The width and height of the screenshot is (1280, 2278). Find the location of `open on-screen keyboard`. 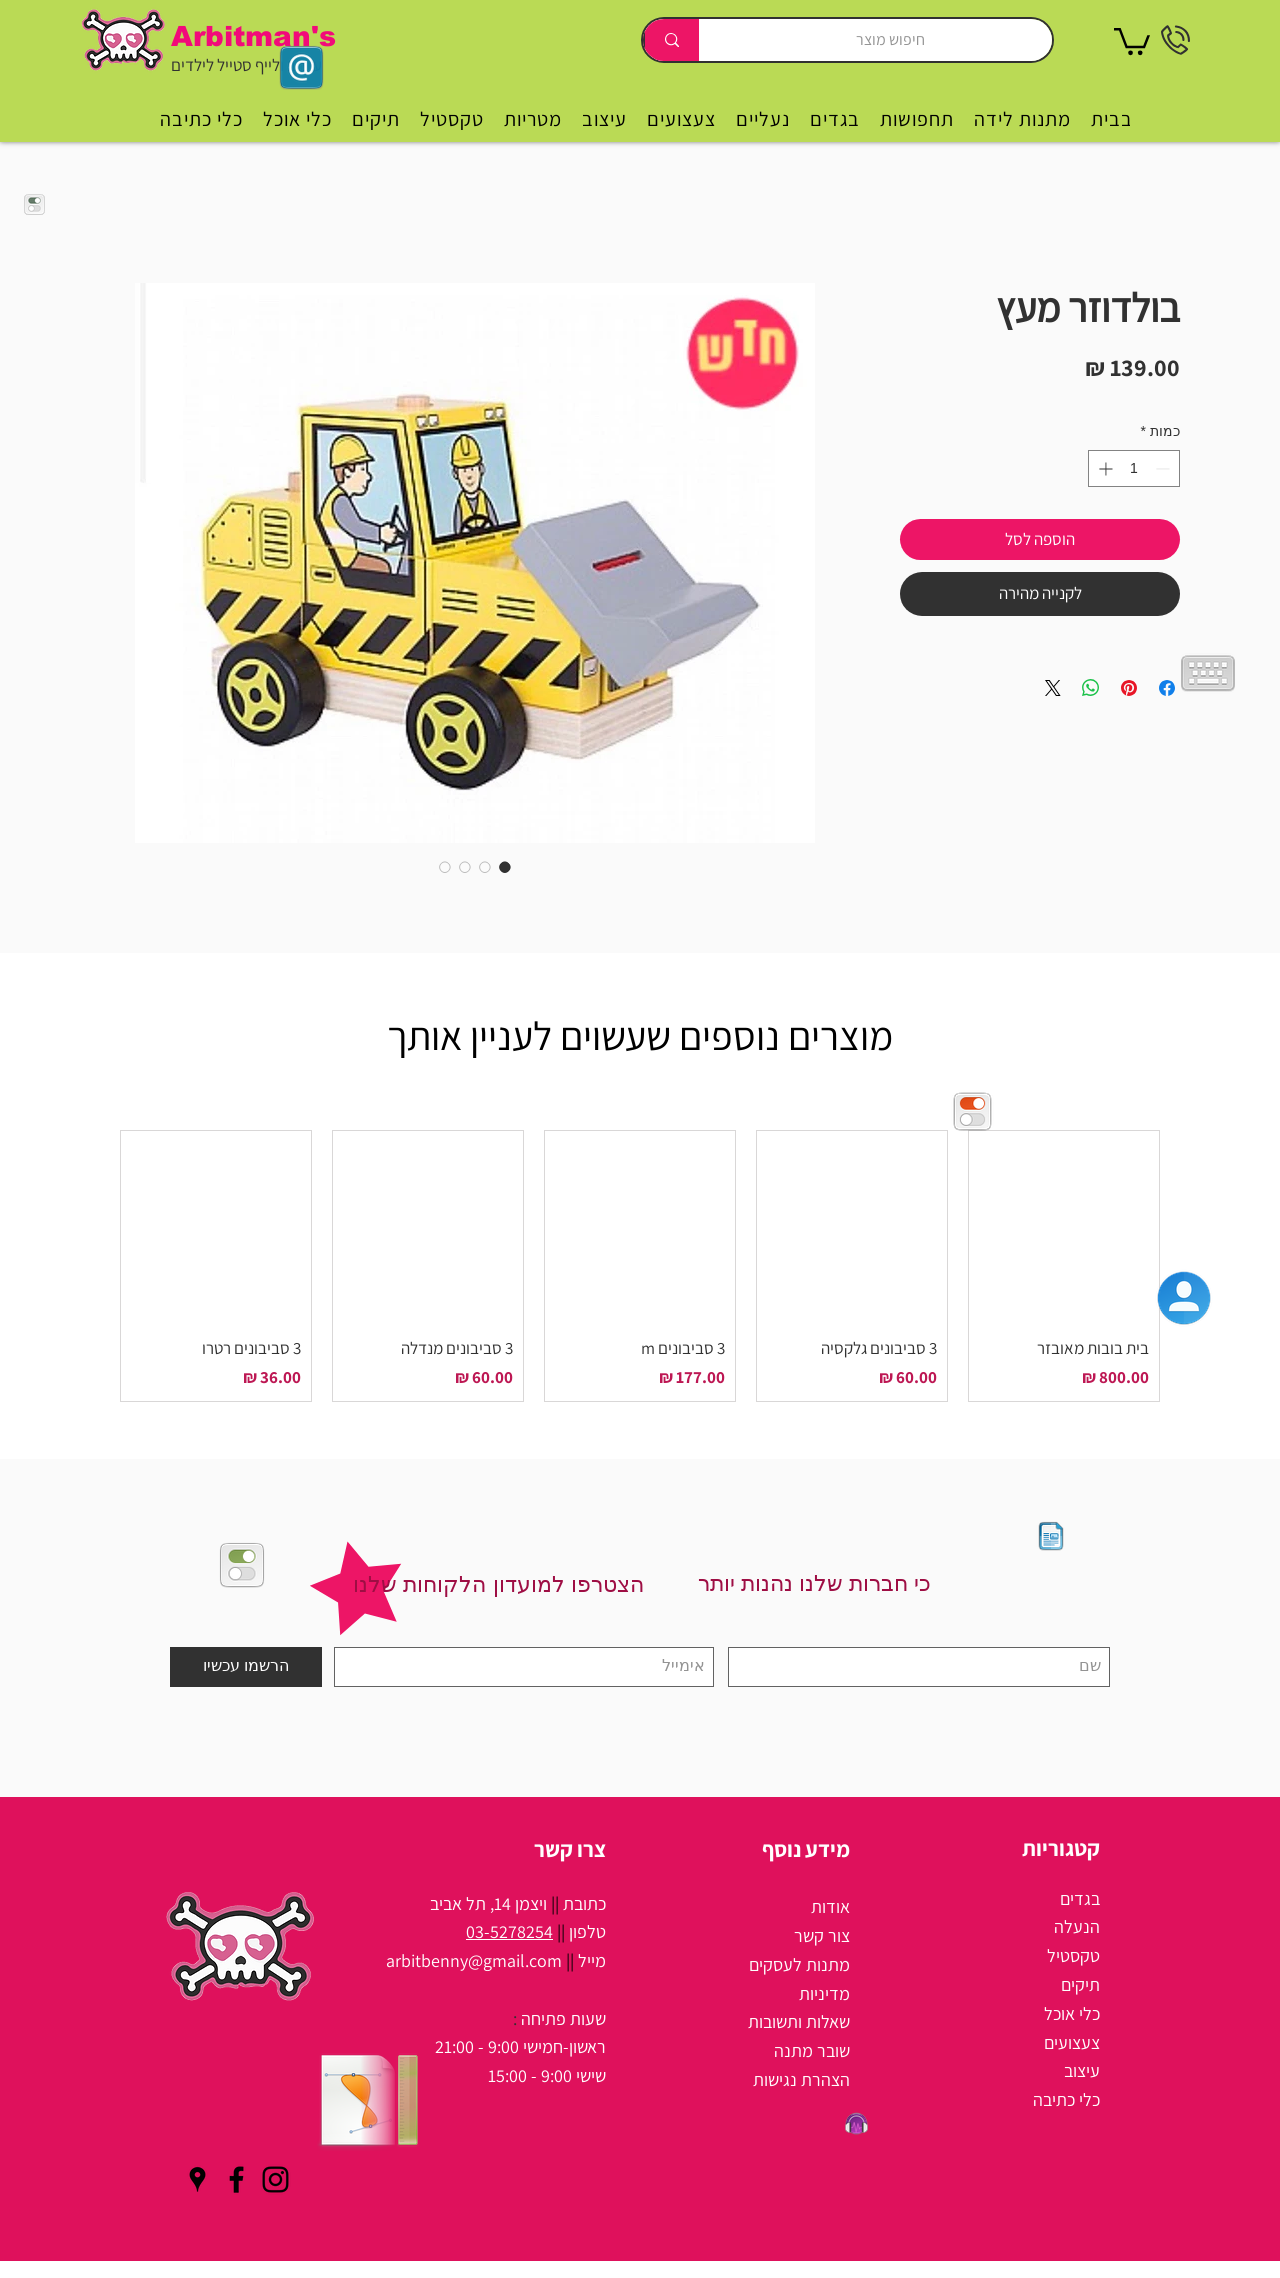

open on-screen keyboard is located at coordinates (1208, 673).